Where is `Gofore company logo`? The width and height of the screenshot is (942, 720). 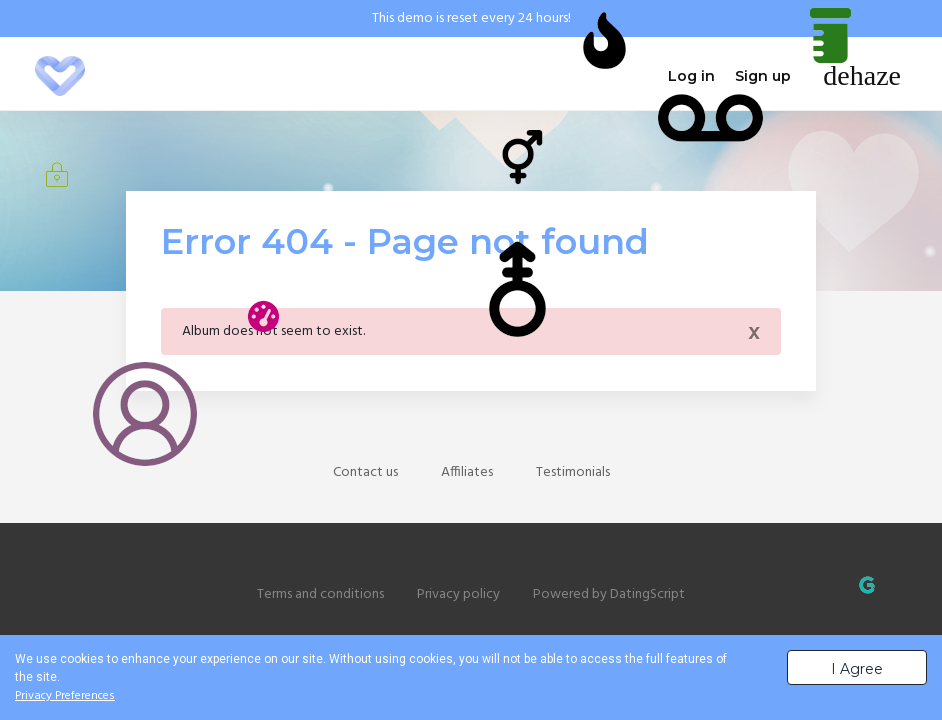
Gofore company logo is located at coordinates (867, 585).